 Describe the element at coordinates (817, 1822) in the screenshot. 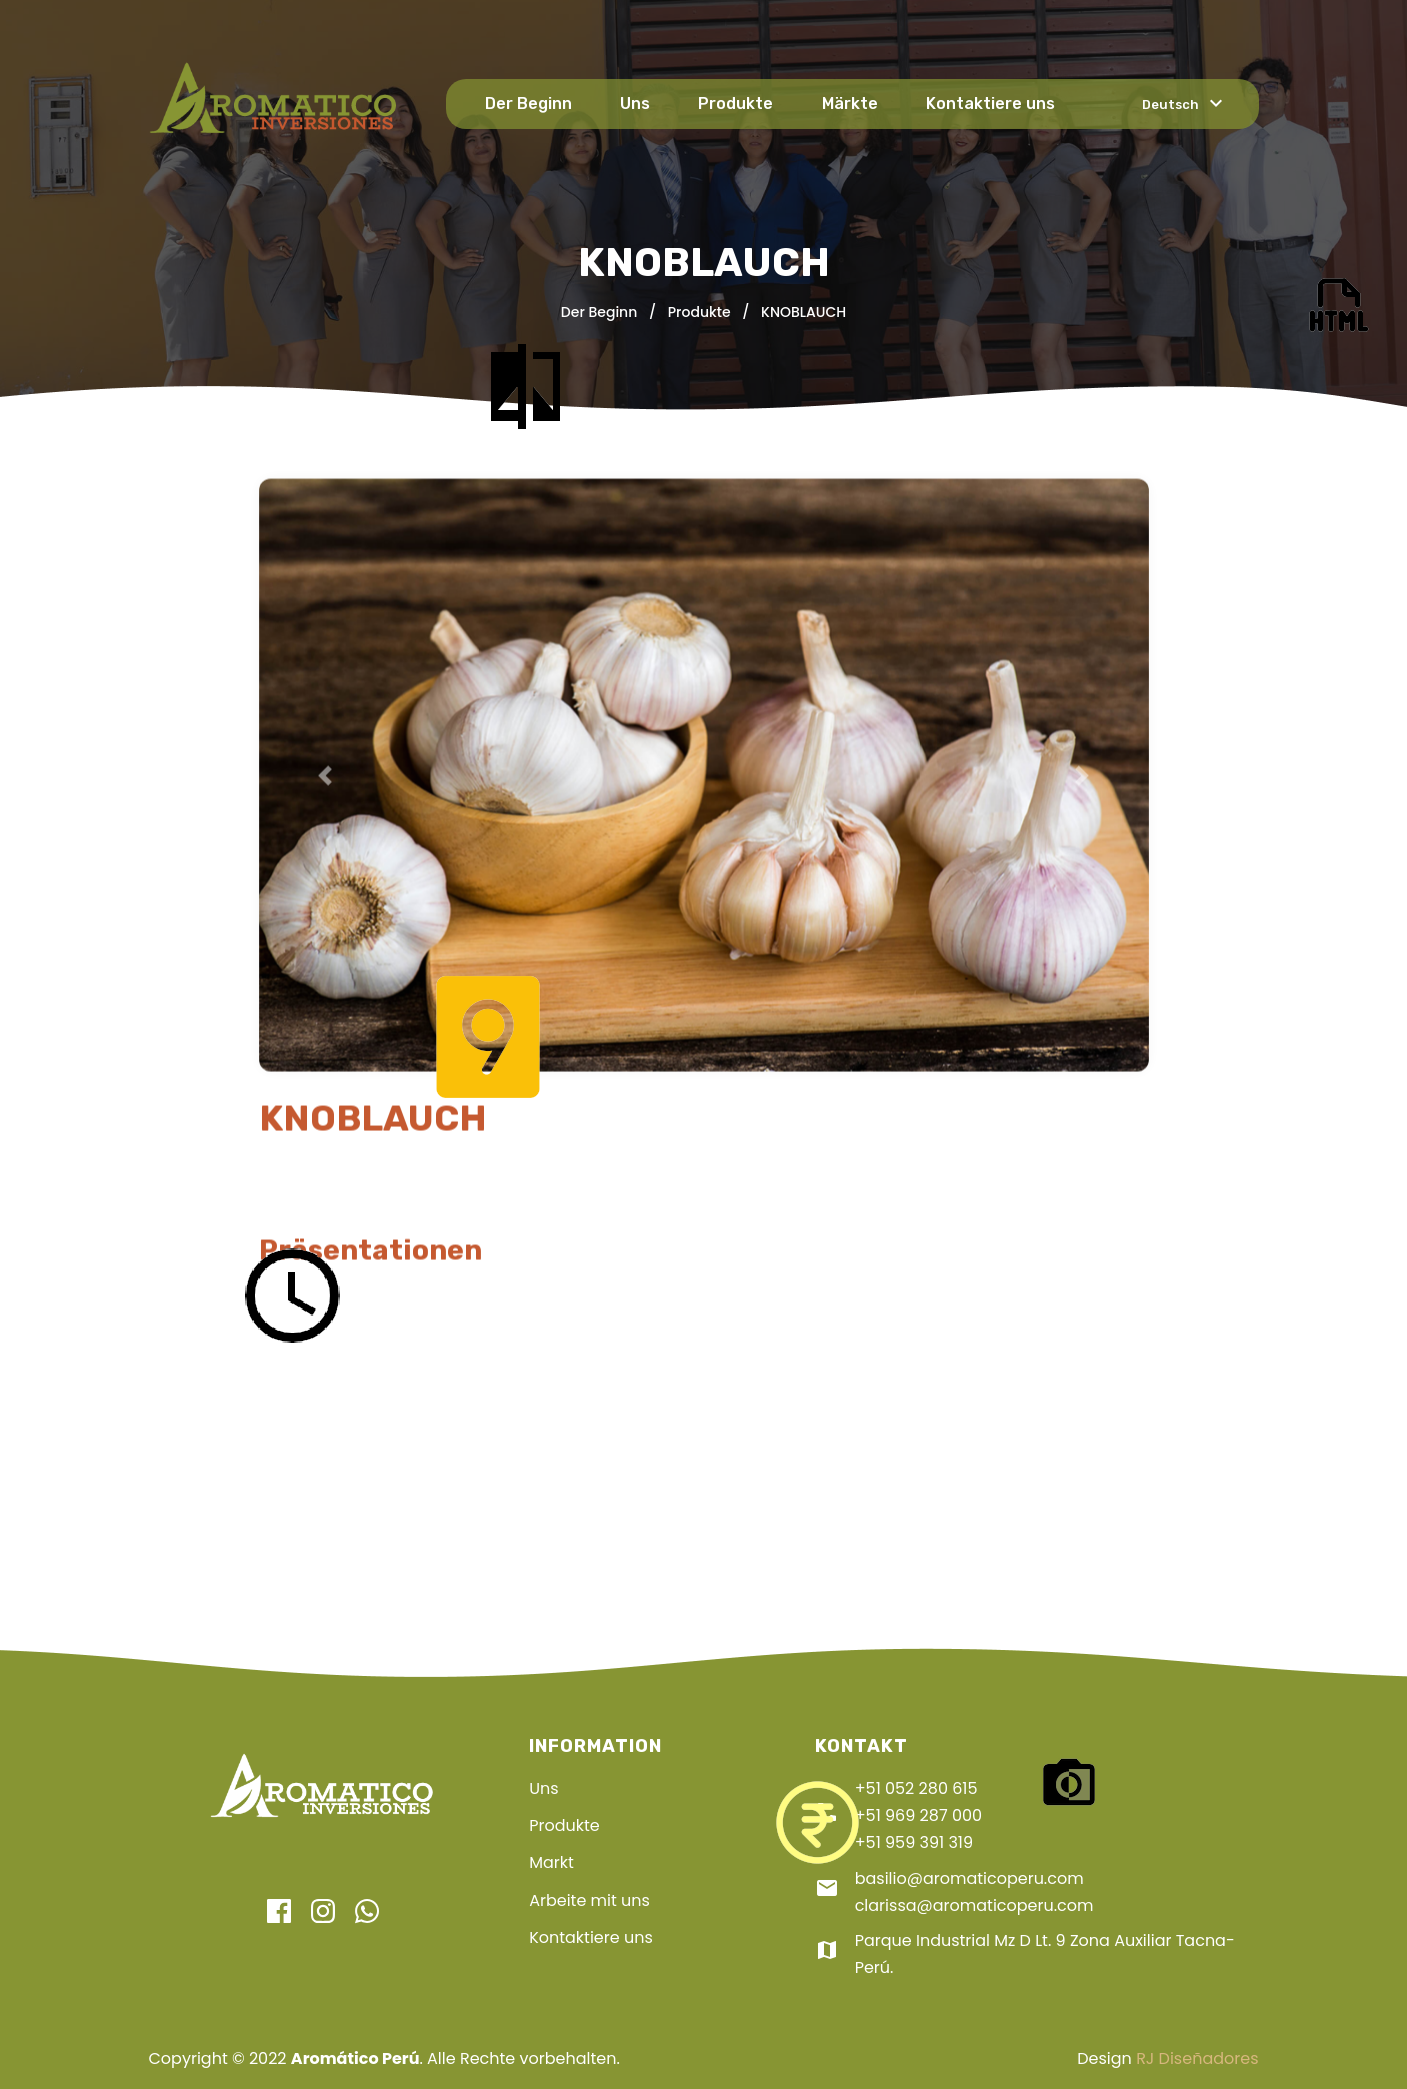

I see `view price or amount in indian rupees` at that location.